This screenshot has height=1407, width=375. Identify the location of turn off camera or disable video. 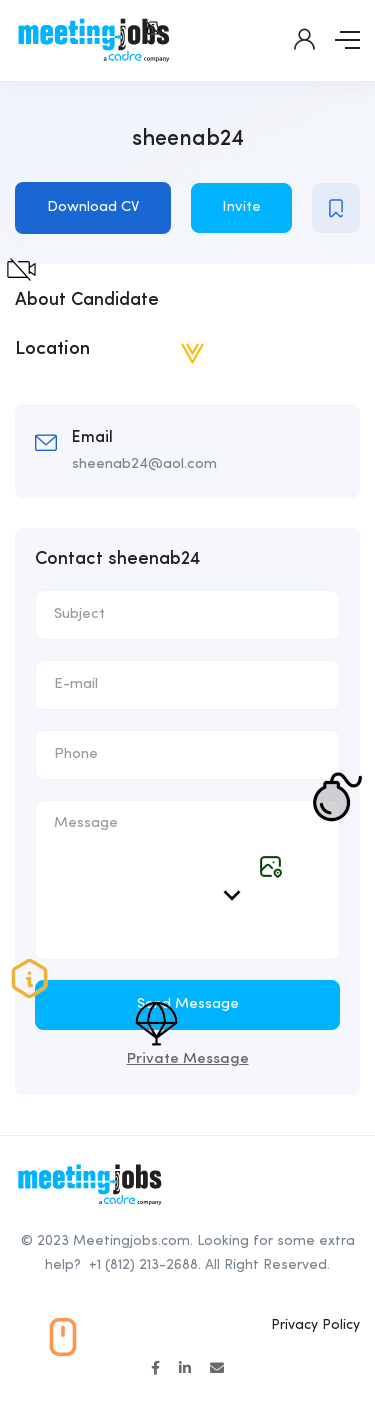
(20, 269).